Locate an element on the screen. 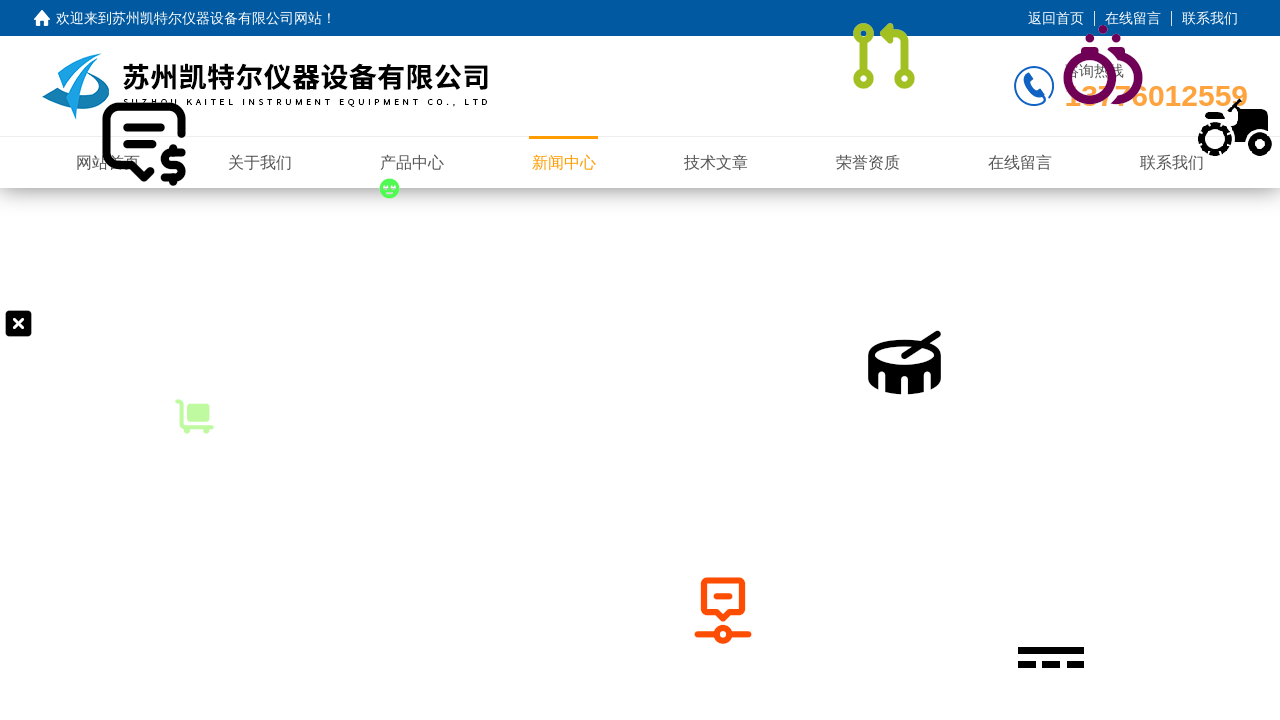 Image resolution: width=1280 pixels, height=720 pixels. access agricultural or farming features is located at coordinates (1235, 129).